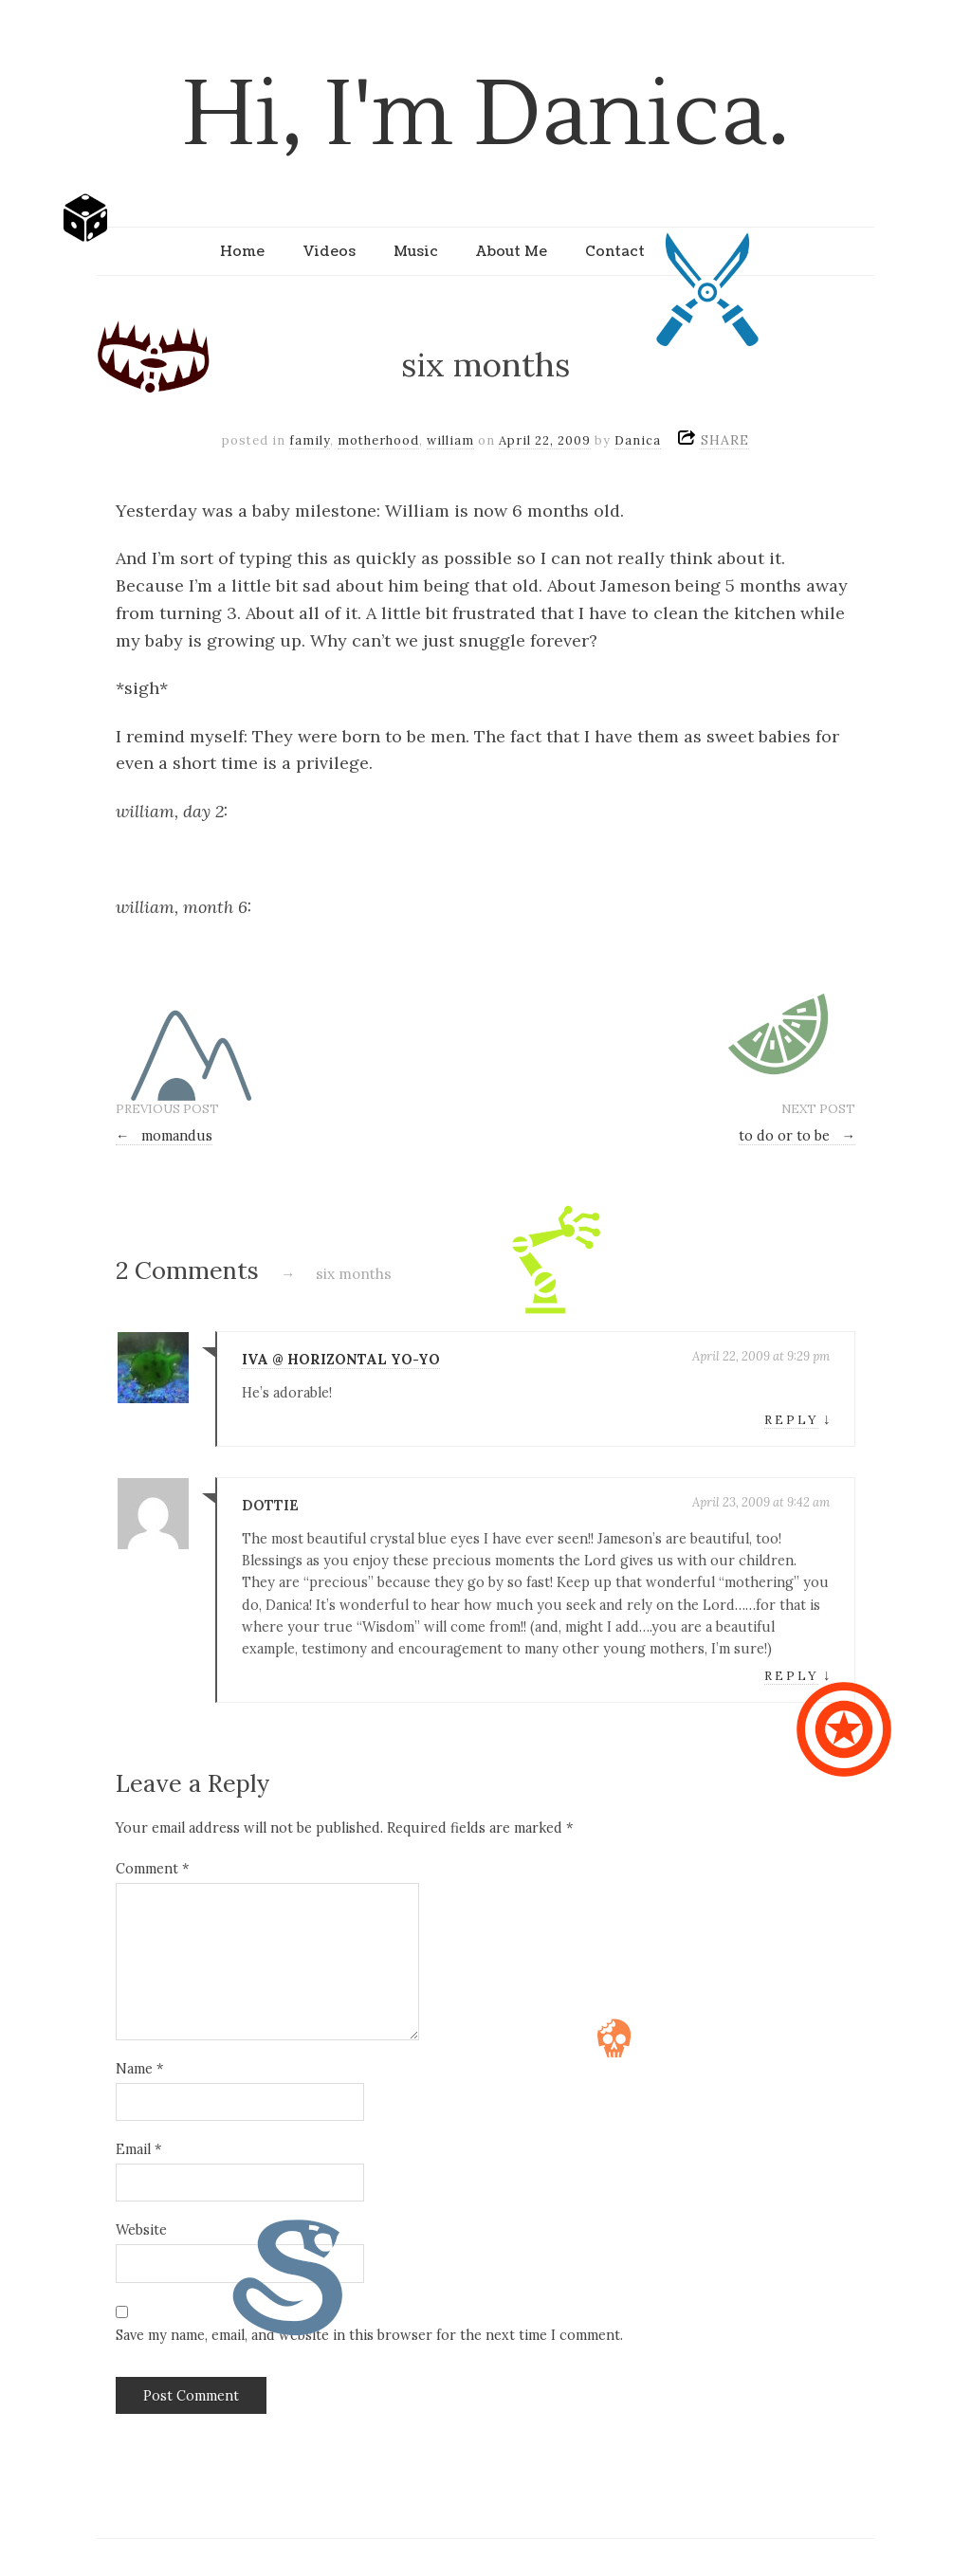 This screenshot has height=2576, width=971. Describe the element at coordinates (154, 354) in the screenshot. I see `set a trap for enemies or animals` at that location.